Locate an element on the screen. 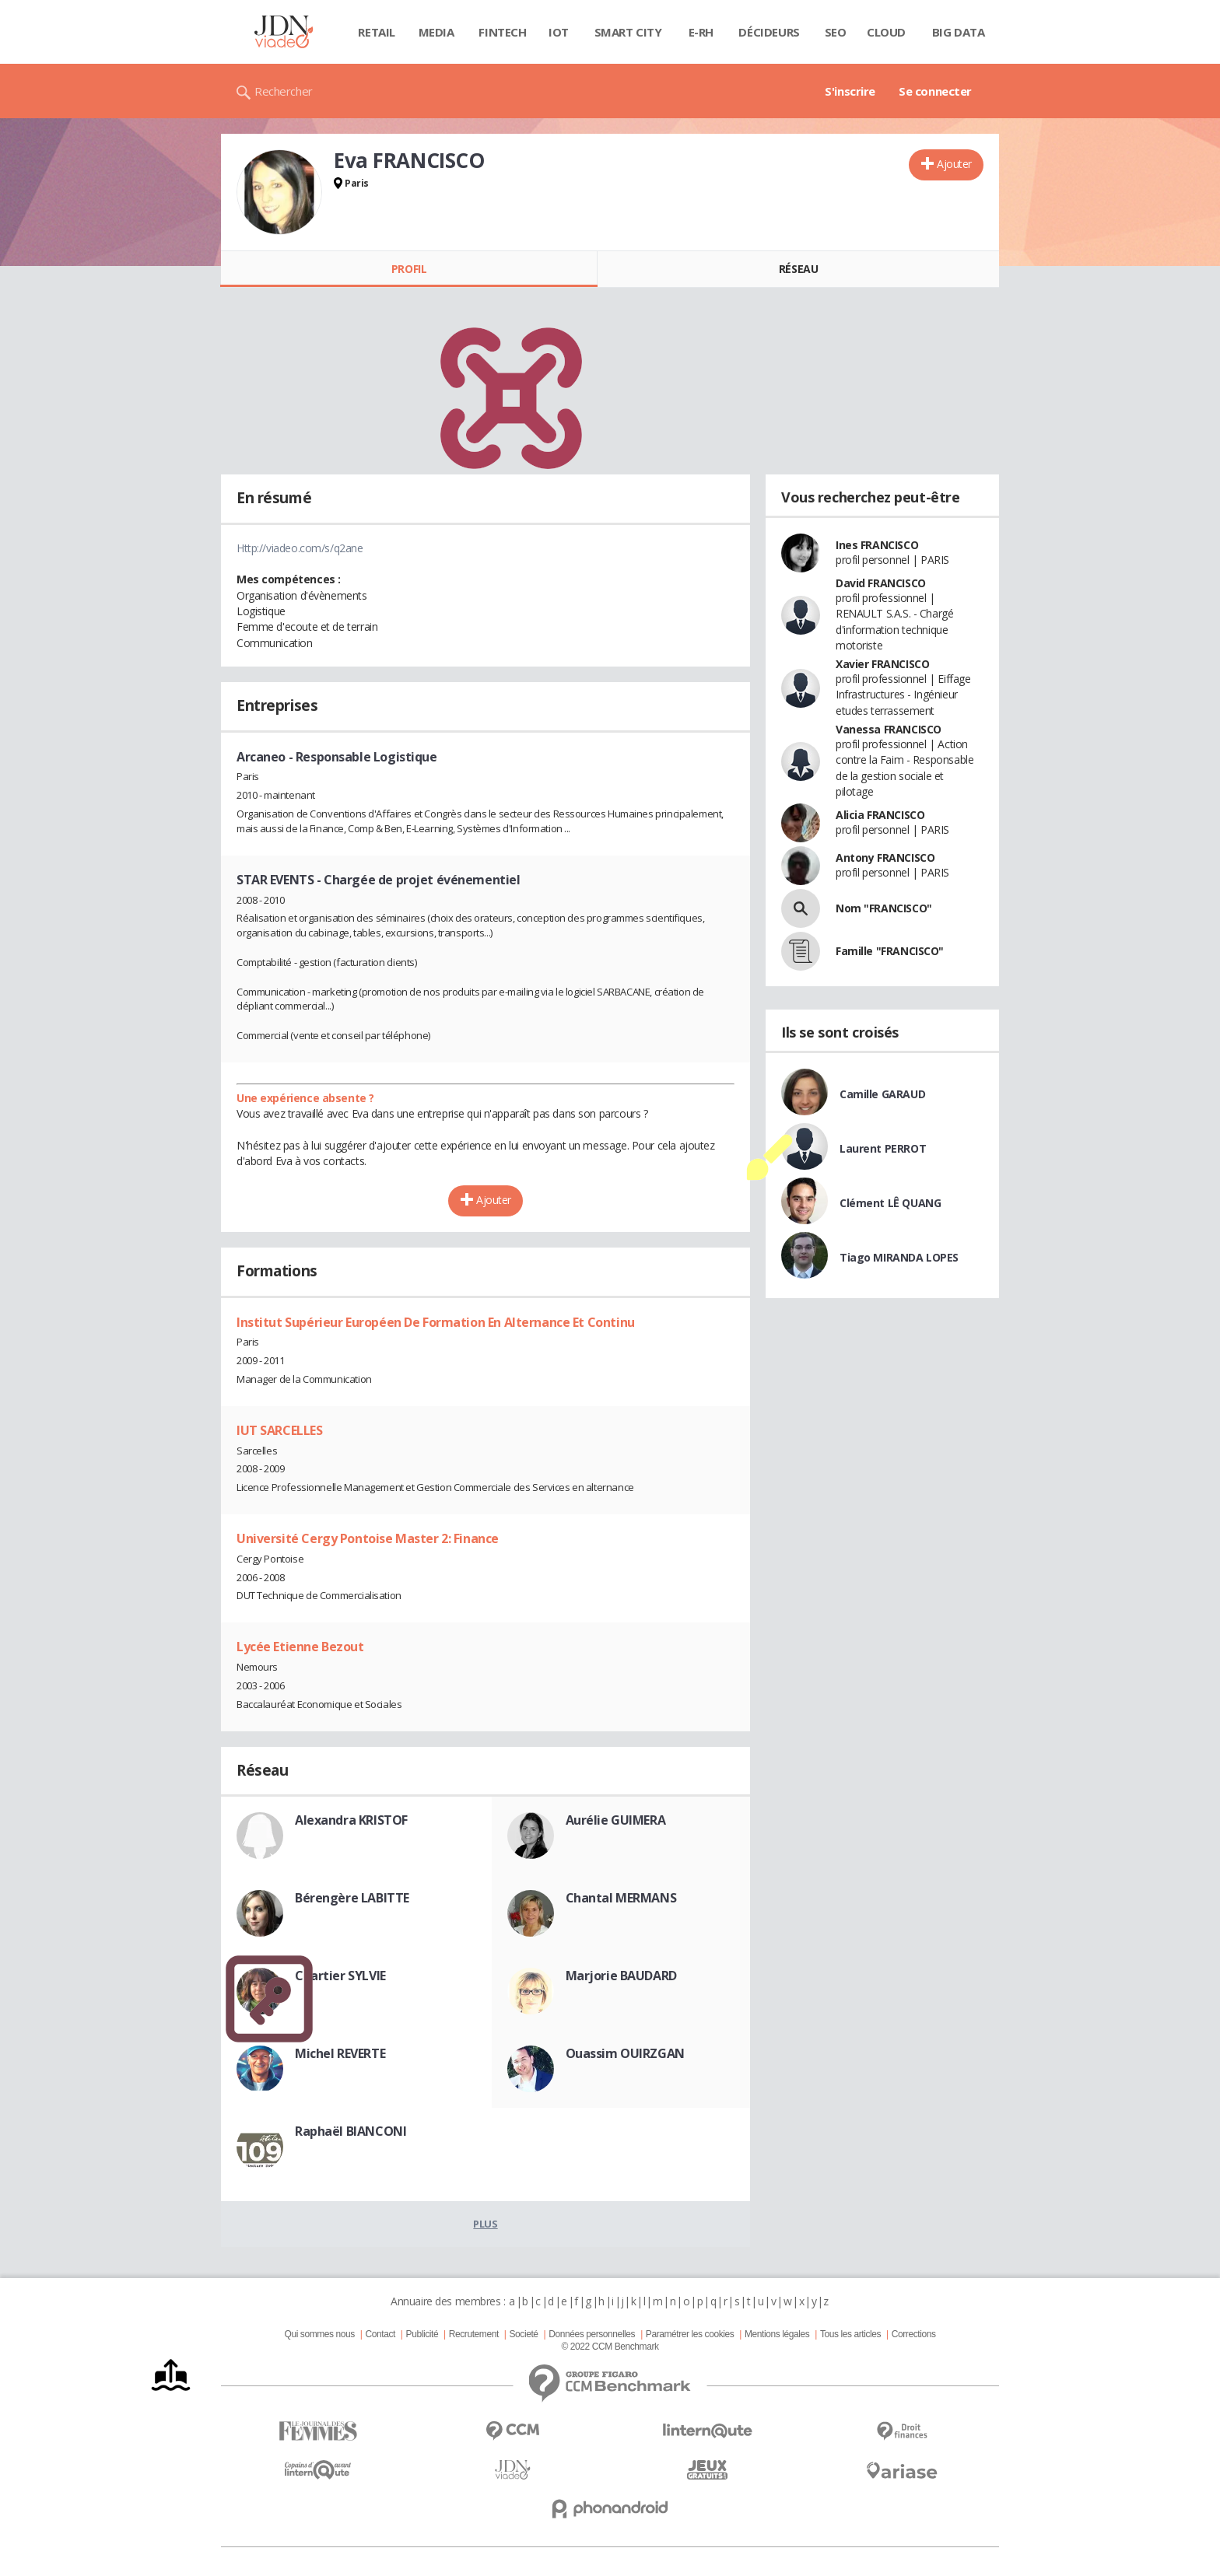  access security or authentication settings is located at coordinates (269, 1999).